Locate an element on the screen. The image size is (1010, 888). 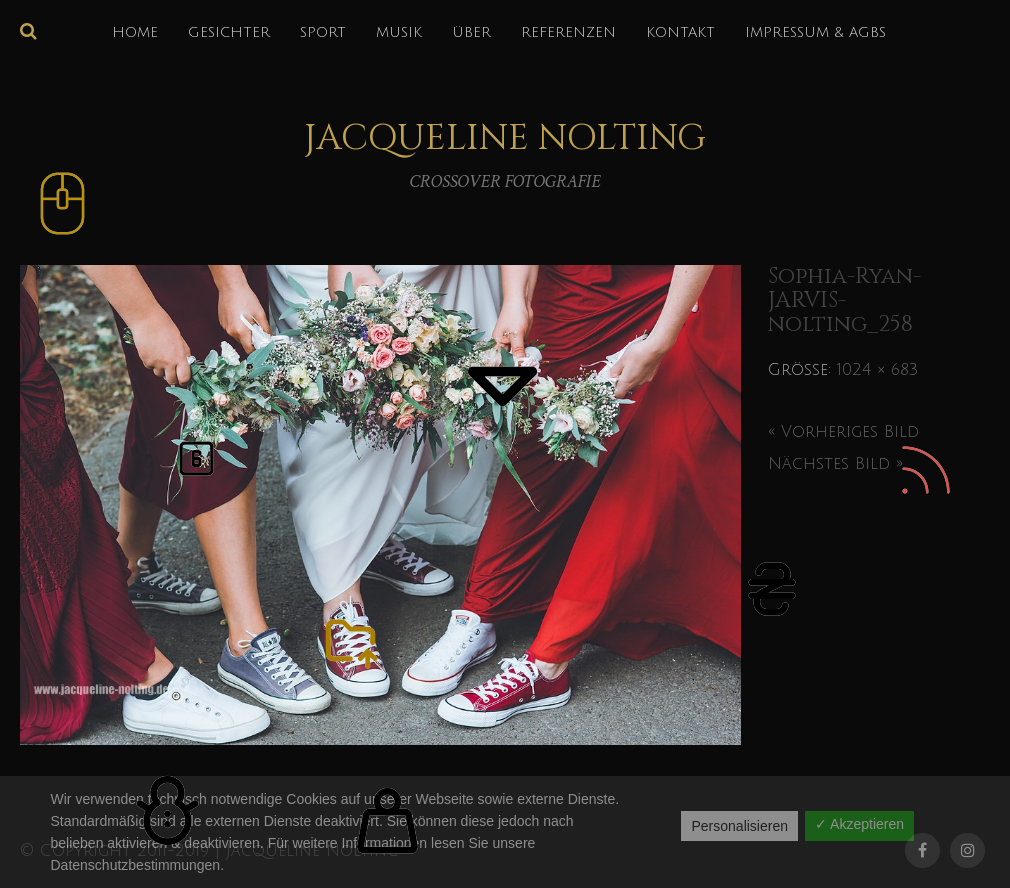
indicates Ukrainian hryvnia currency is located at coordinates (772, 589).